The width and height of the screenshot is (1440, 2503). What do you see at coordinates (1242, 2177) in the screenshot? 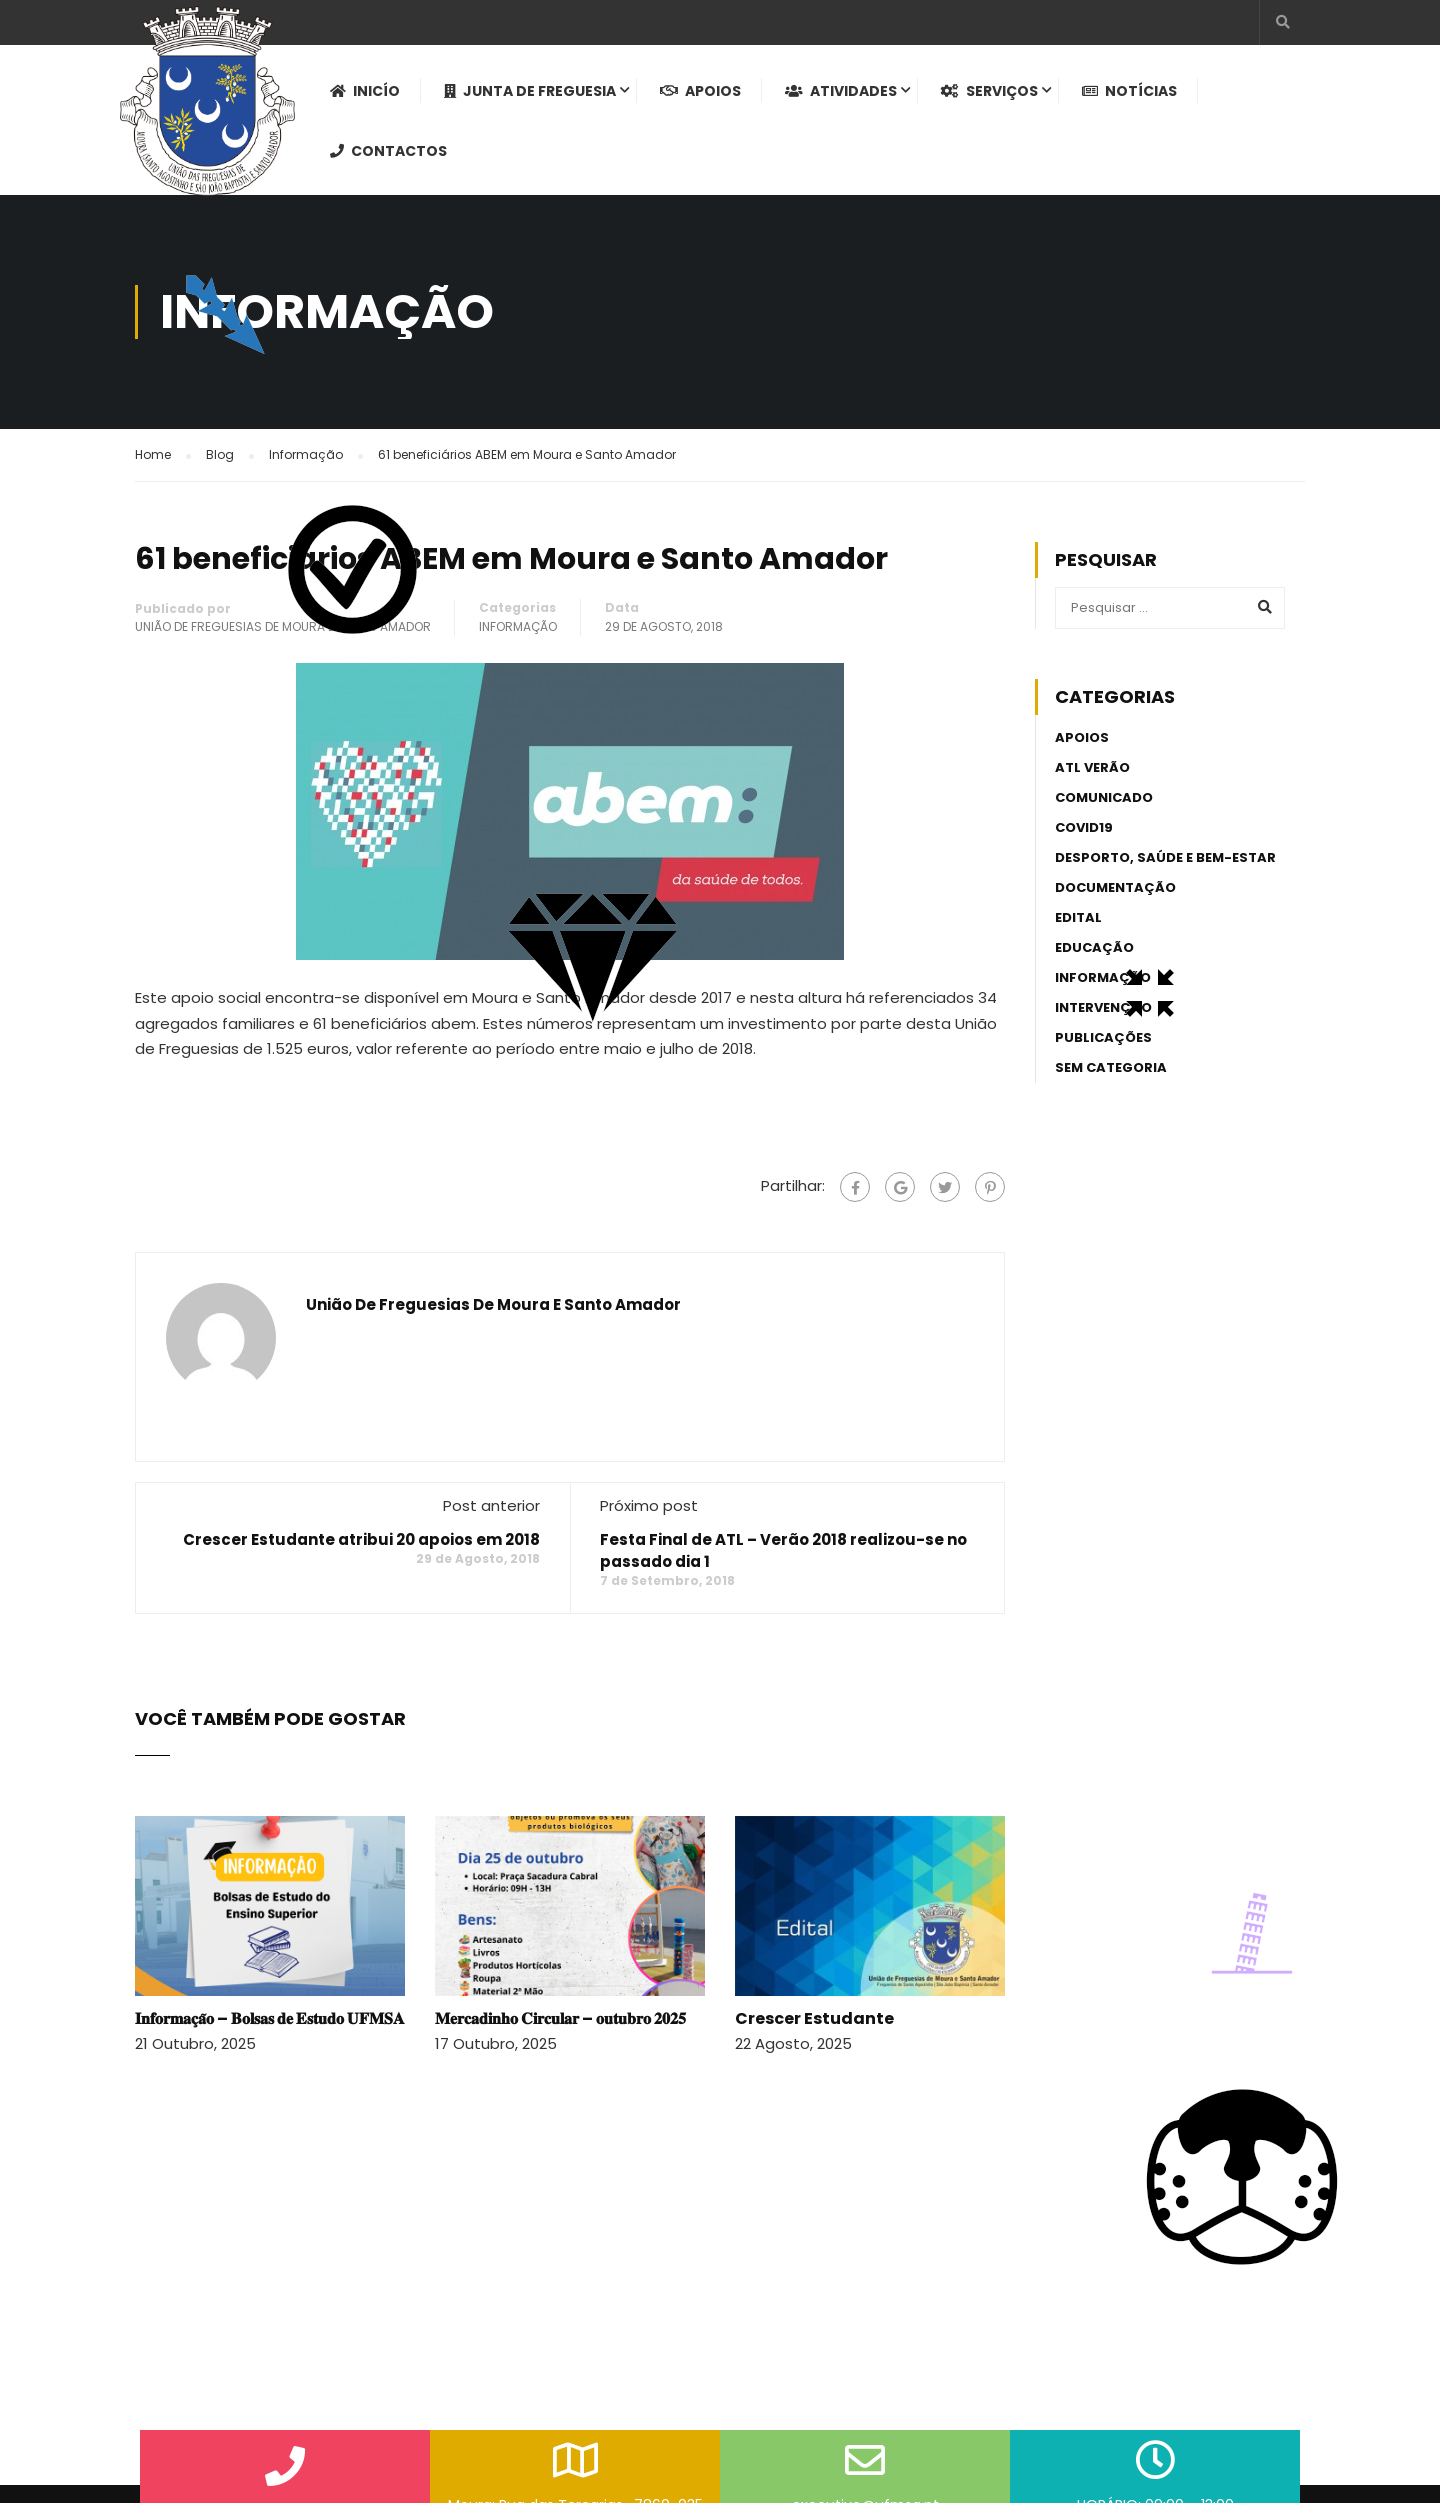
I see `access pet or animal-related features` at bounding box center [1242, 2177].